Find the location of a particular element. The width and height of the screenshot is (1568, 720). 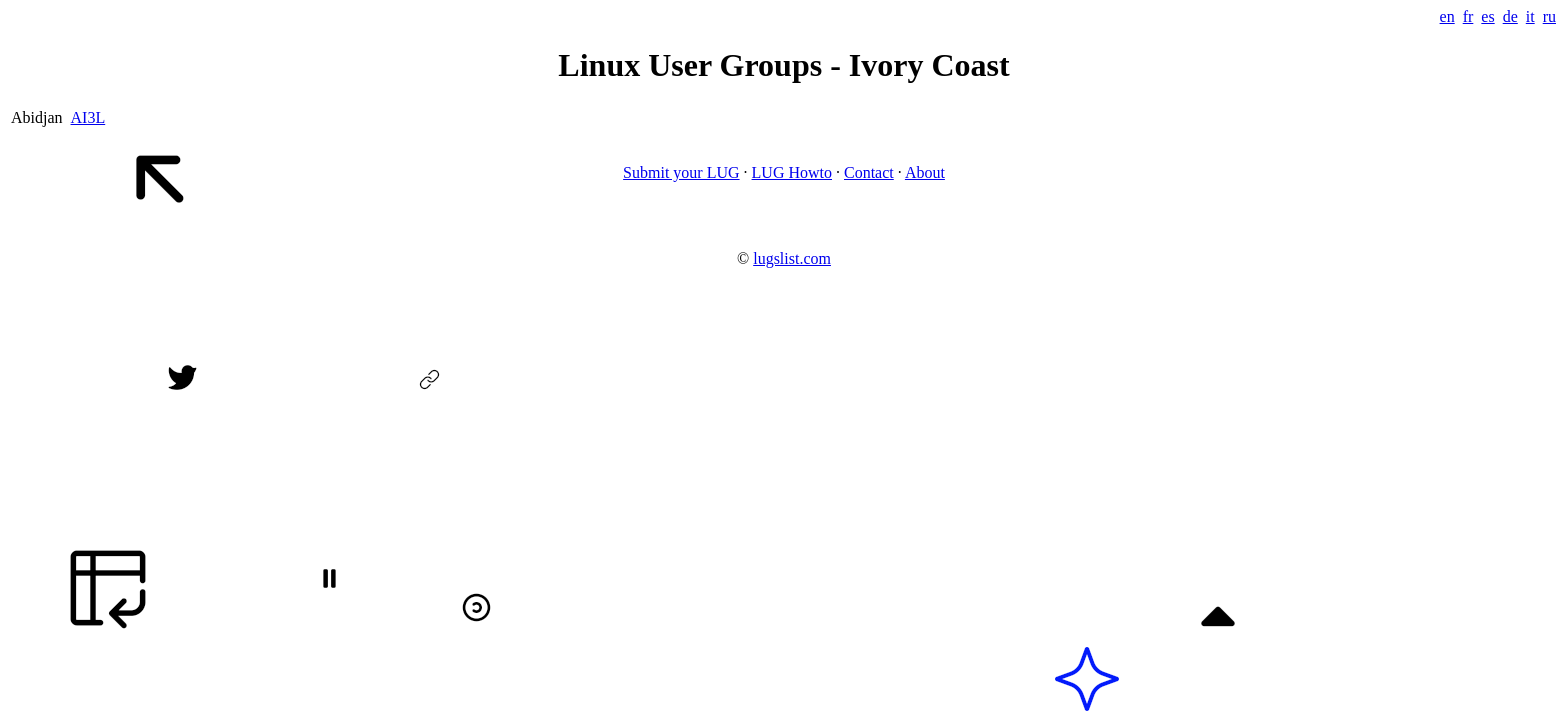

copy or share a link is located at coordinates (429, 379).